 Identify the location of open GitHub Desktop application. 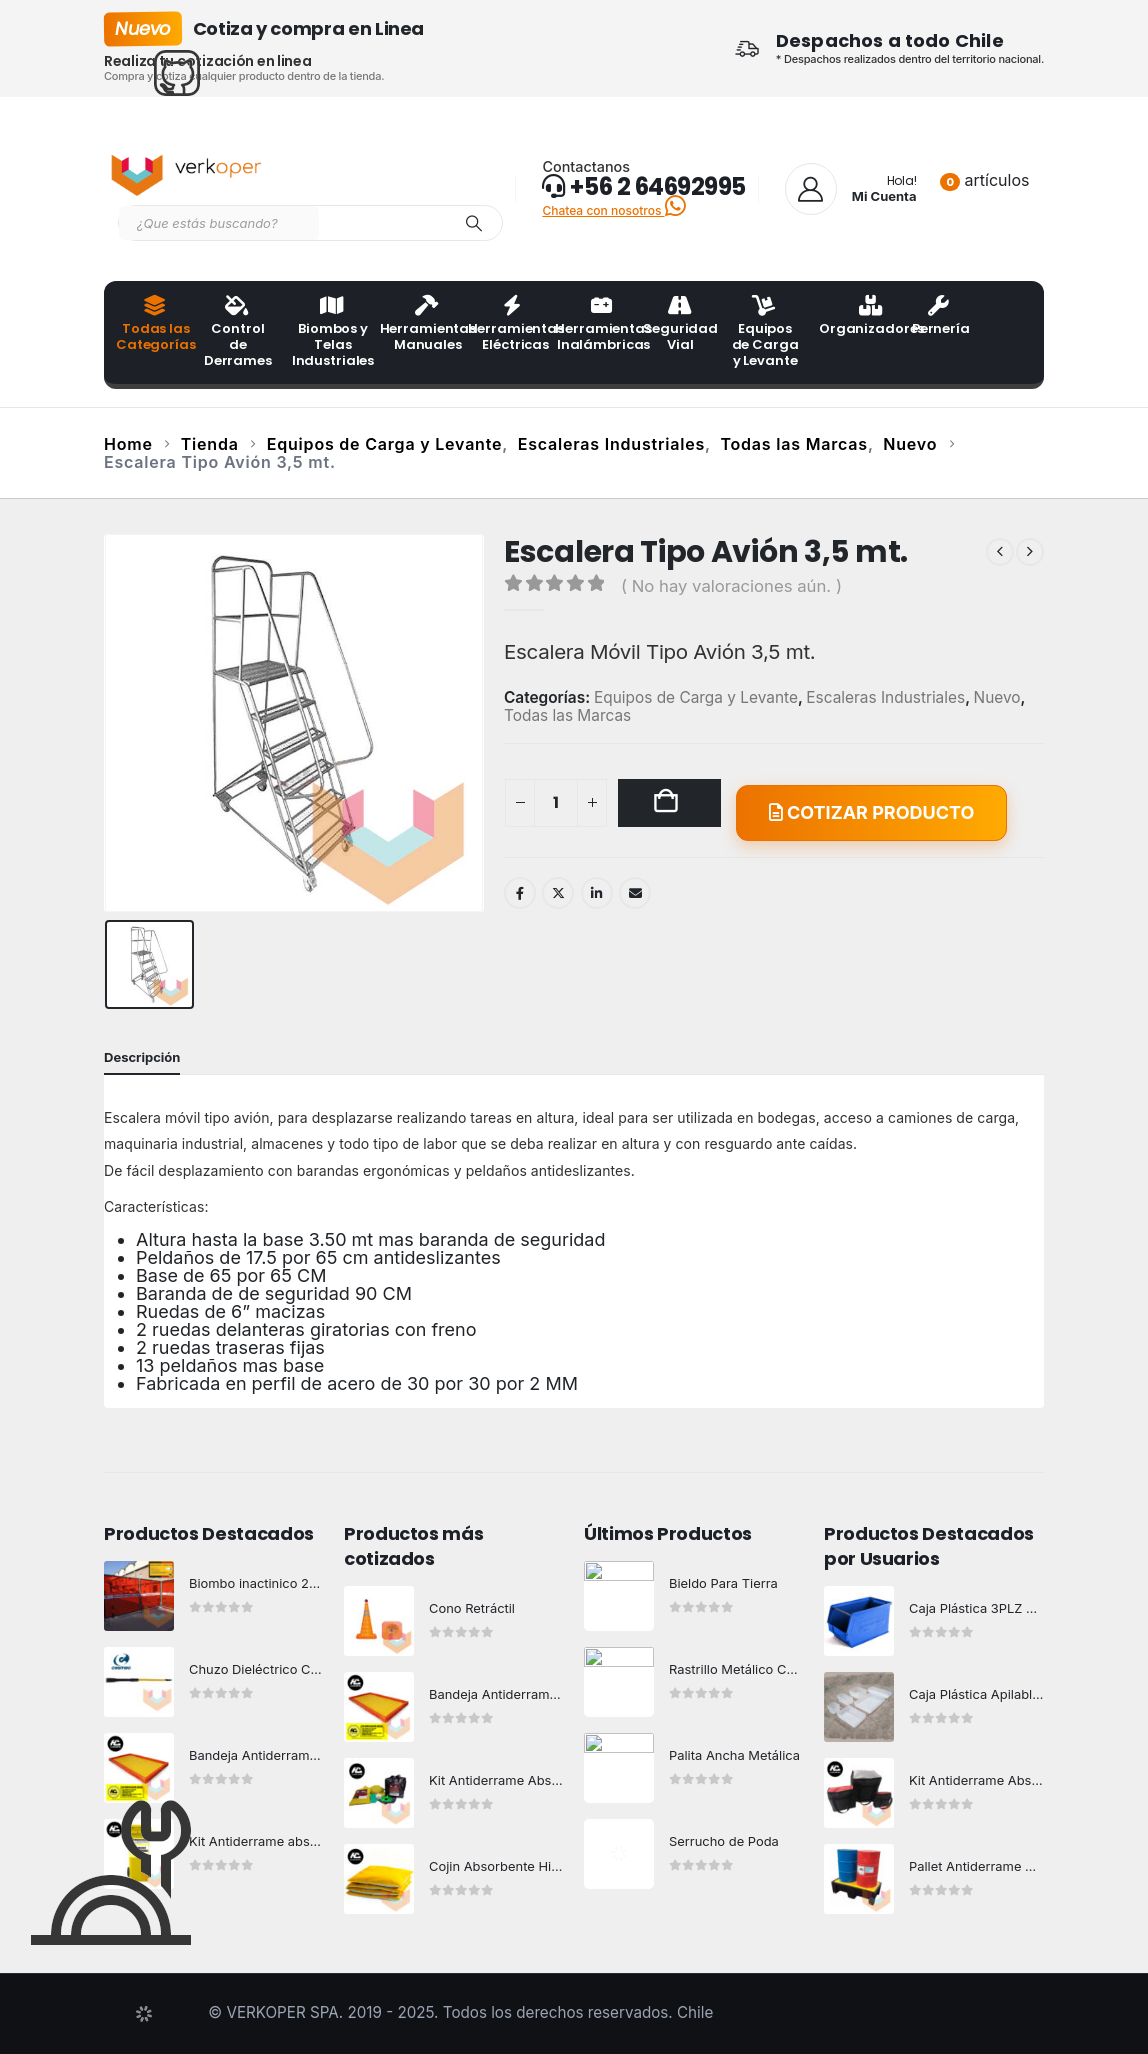
(177, 73).